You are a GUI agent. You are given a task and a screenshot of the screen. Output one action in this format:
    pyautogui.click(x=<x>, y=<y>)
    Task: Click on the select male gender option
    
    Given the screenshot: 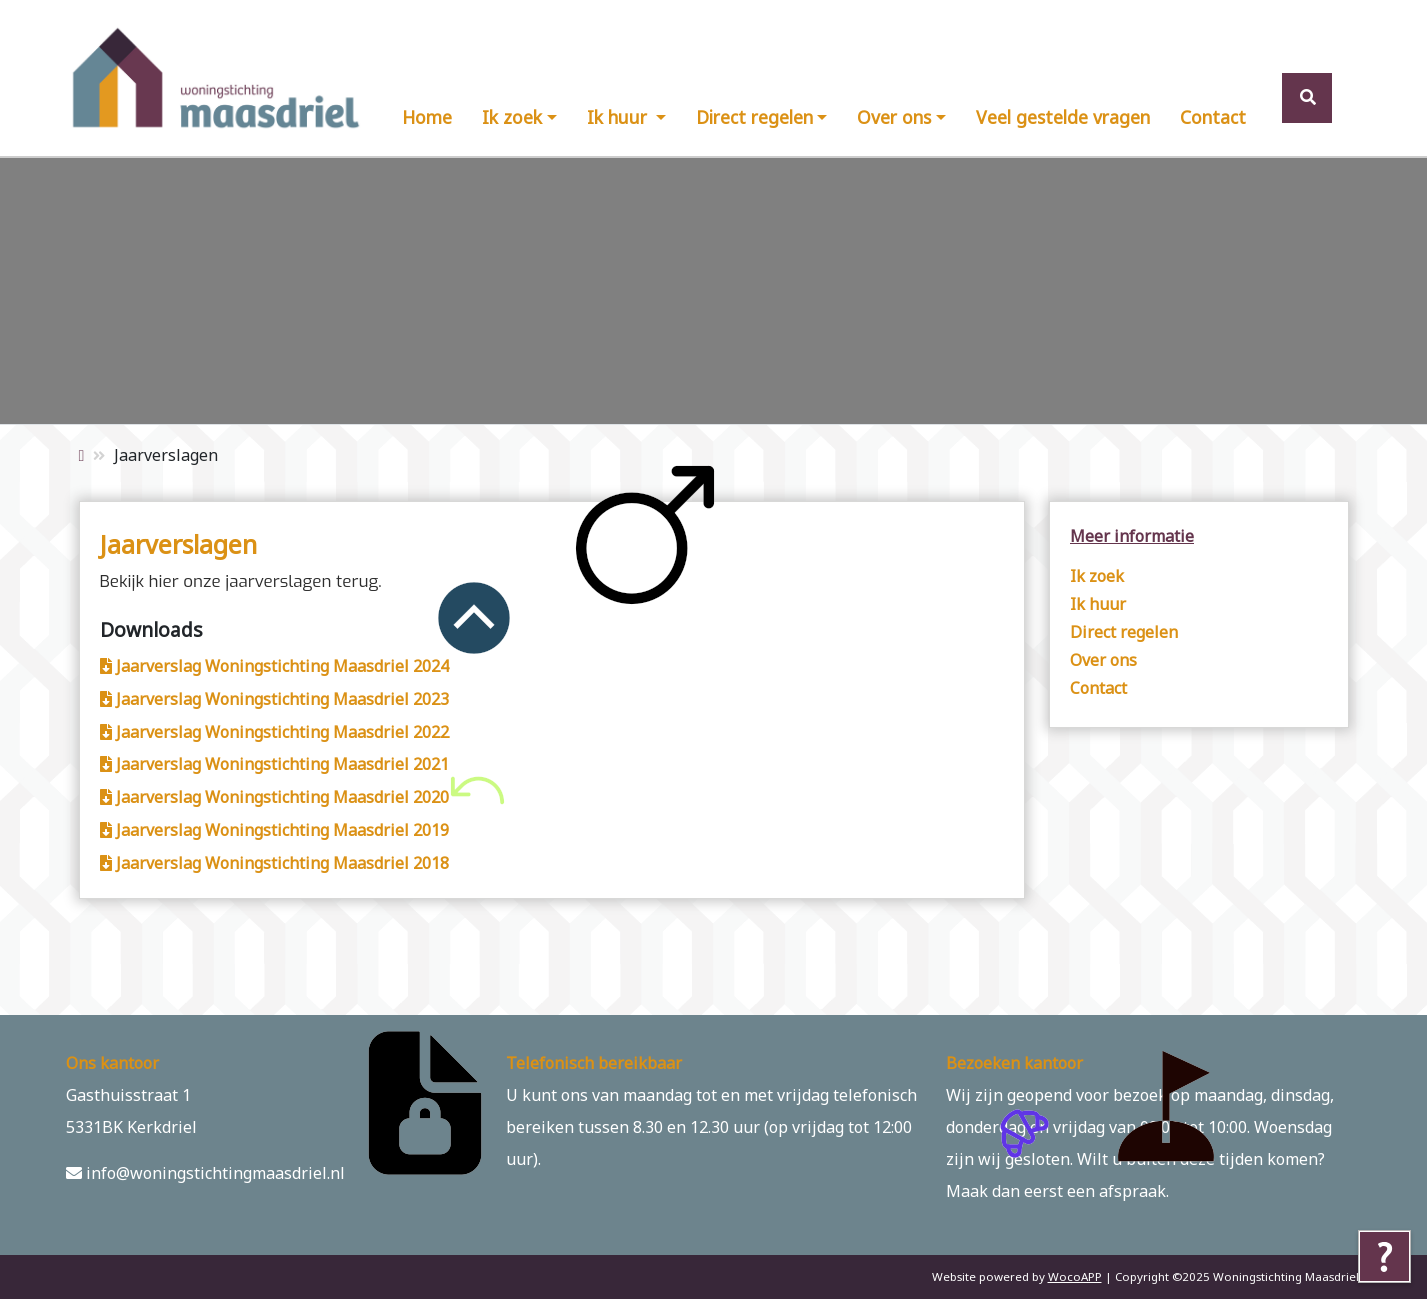 What is the action you would take?
    pyautogui.click(x=645, y=535)
    